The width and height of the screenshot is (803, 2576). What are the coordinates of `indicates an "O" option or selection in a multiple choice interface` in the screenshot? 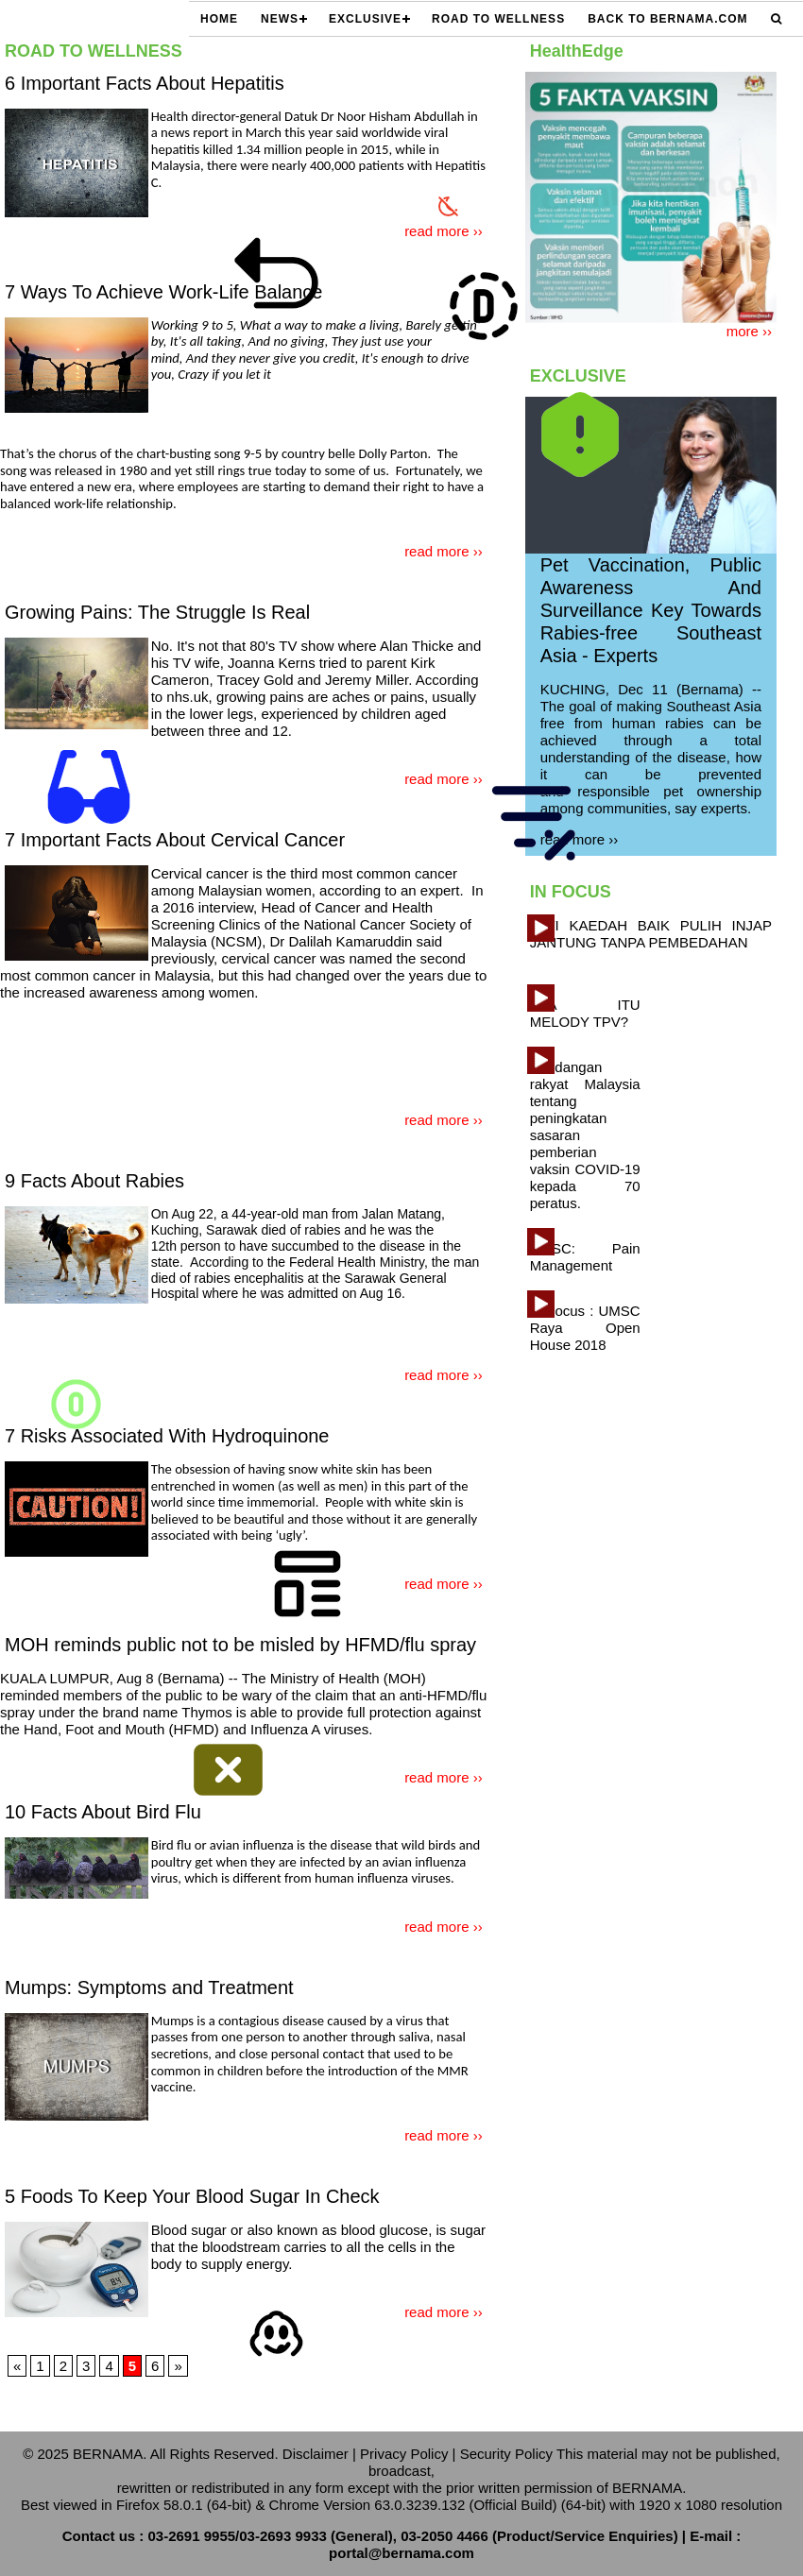 It's located at (76, 1404).